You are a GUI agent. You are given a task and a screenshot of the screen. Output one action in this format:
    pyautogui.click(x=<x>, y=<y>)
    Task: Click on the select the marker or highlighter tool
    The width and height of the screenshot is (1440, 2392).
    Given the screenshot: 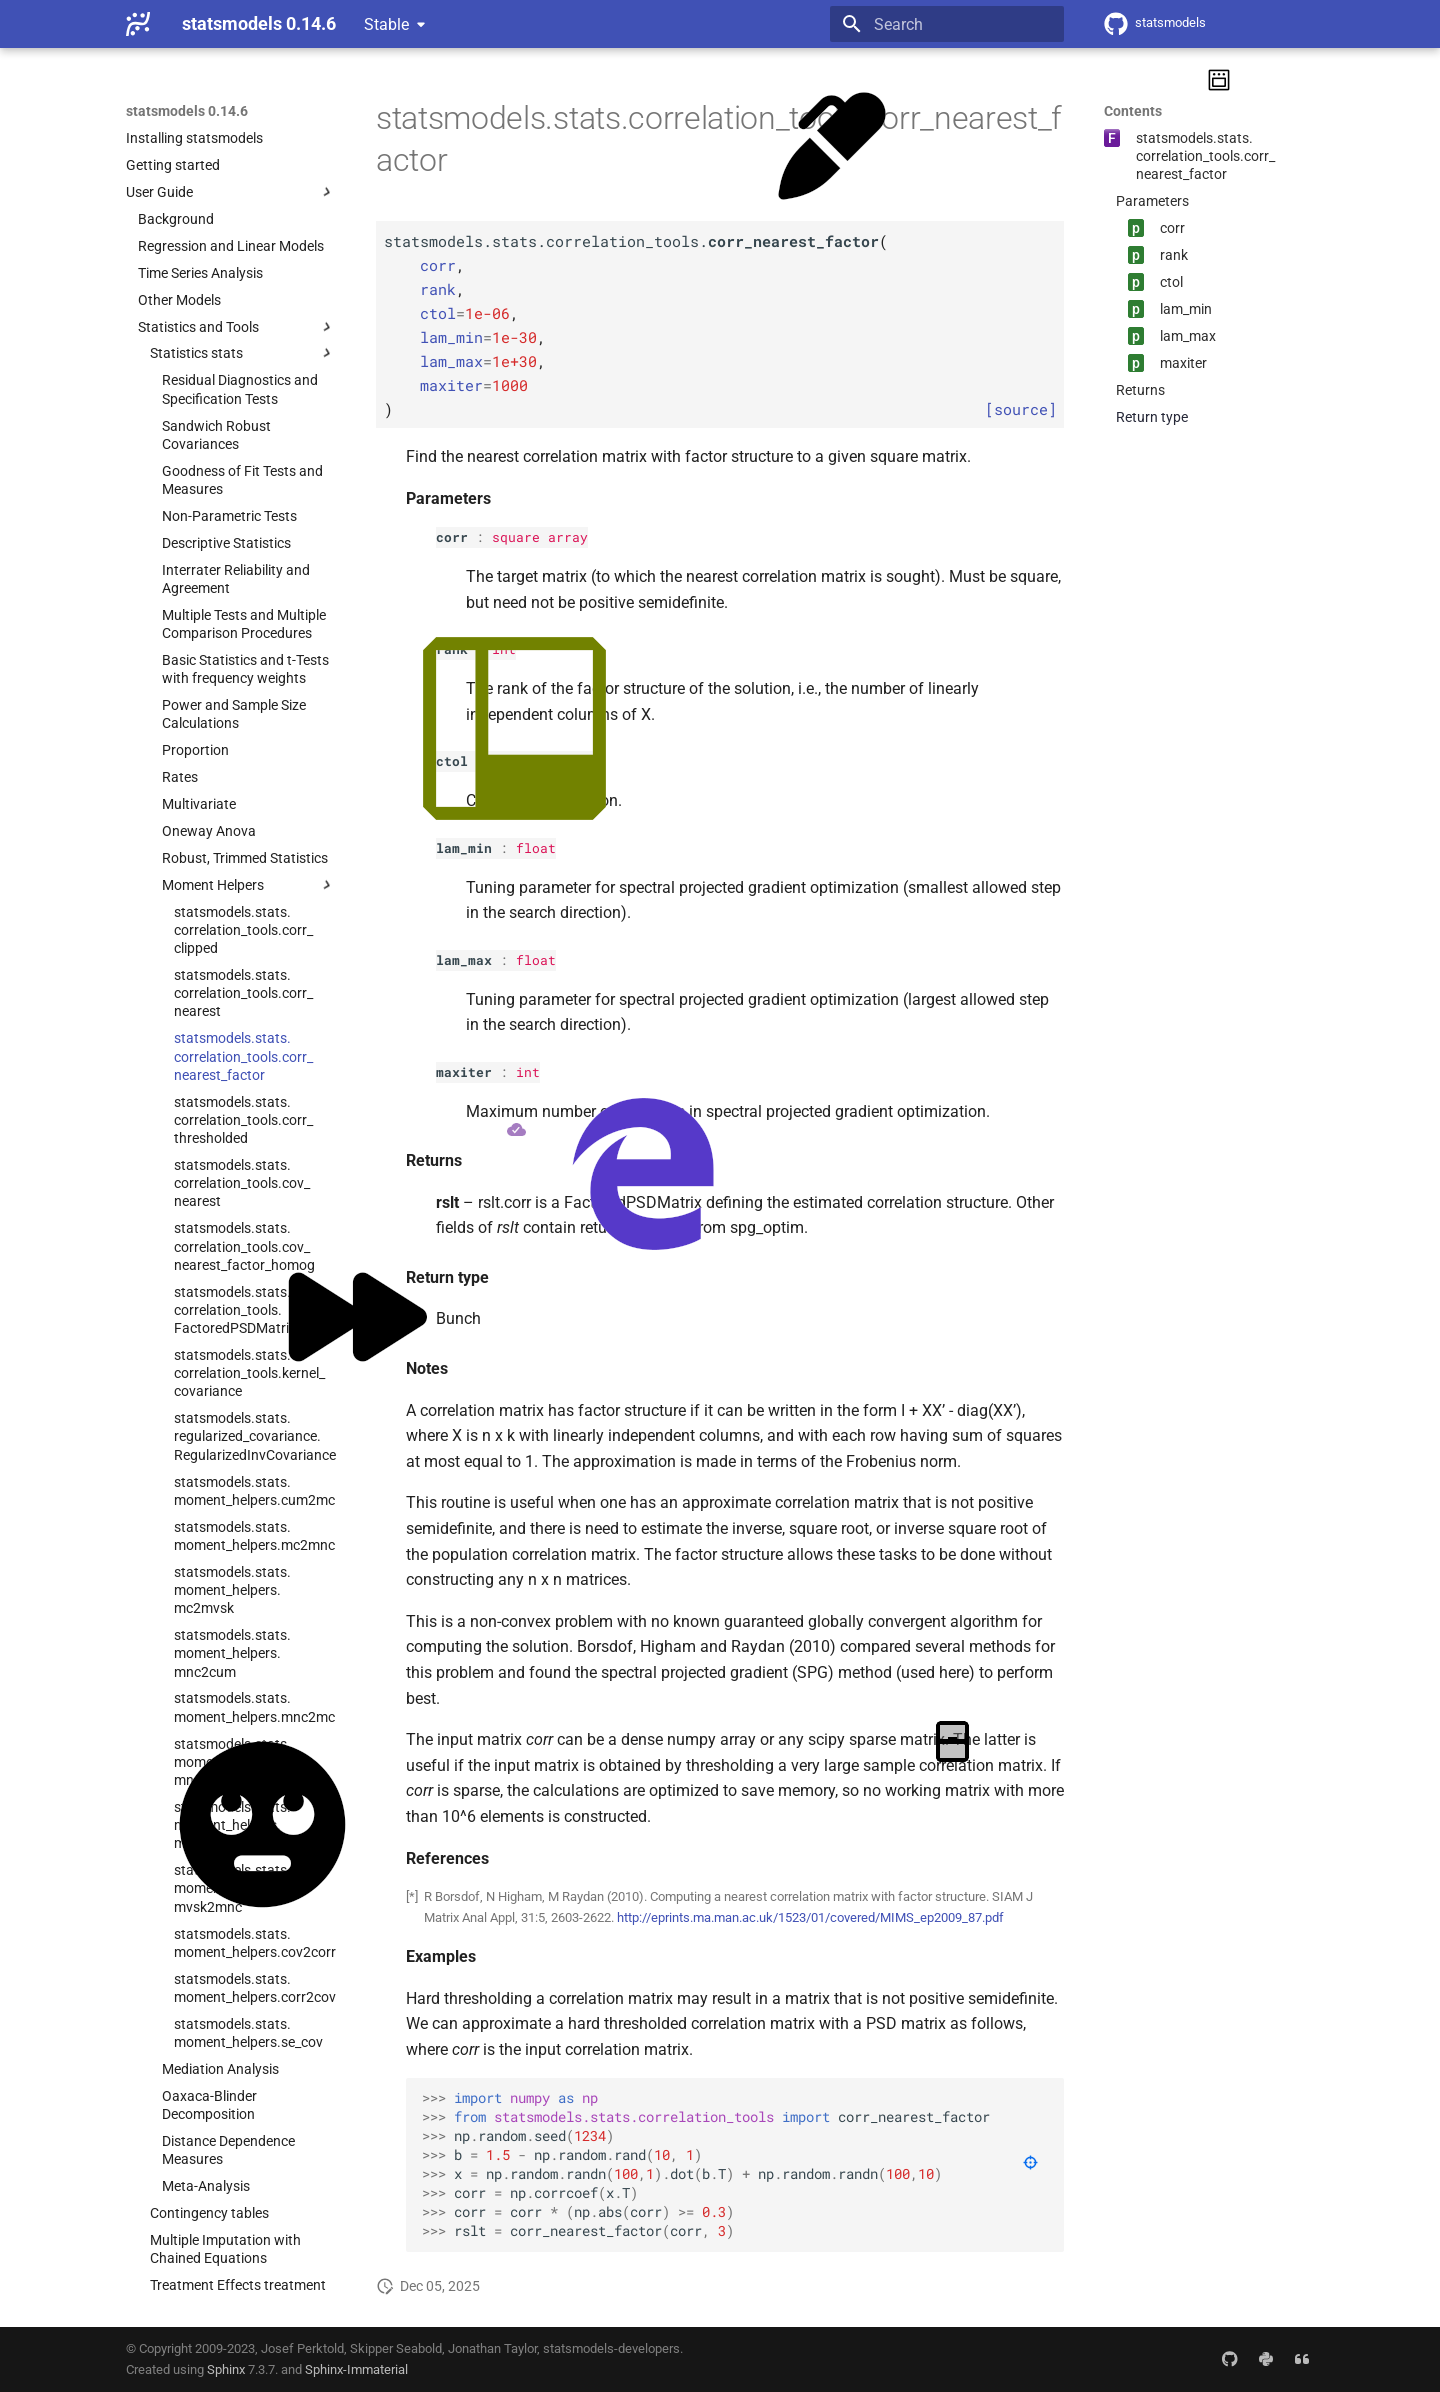 What is the action you would take?
    pyautogui.click(x=832, y=146)
    